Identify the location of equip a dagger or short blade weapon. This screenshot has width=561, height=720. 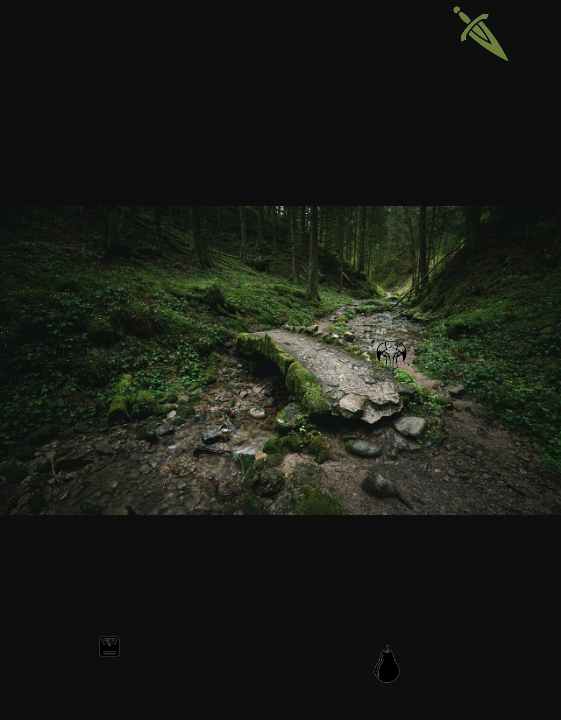
(481, 34).